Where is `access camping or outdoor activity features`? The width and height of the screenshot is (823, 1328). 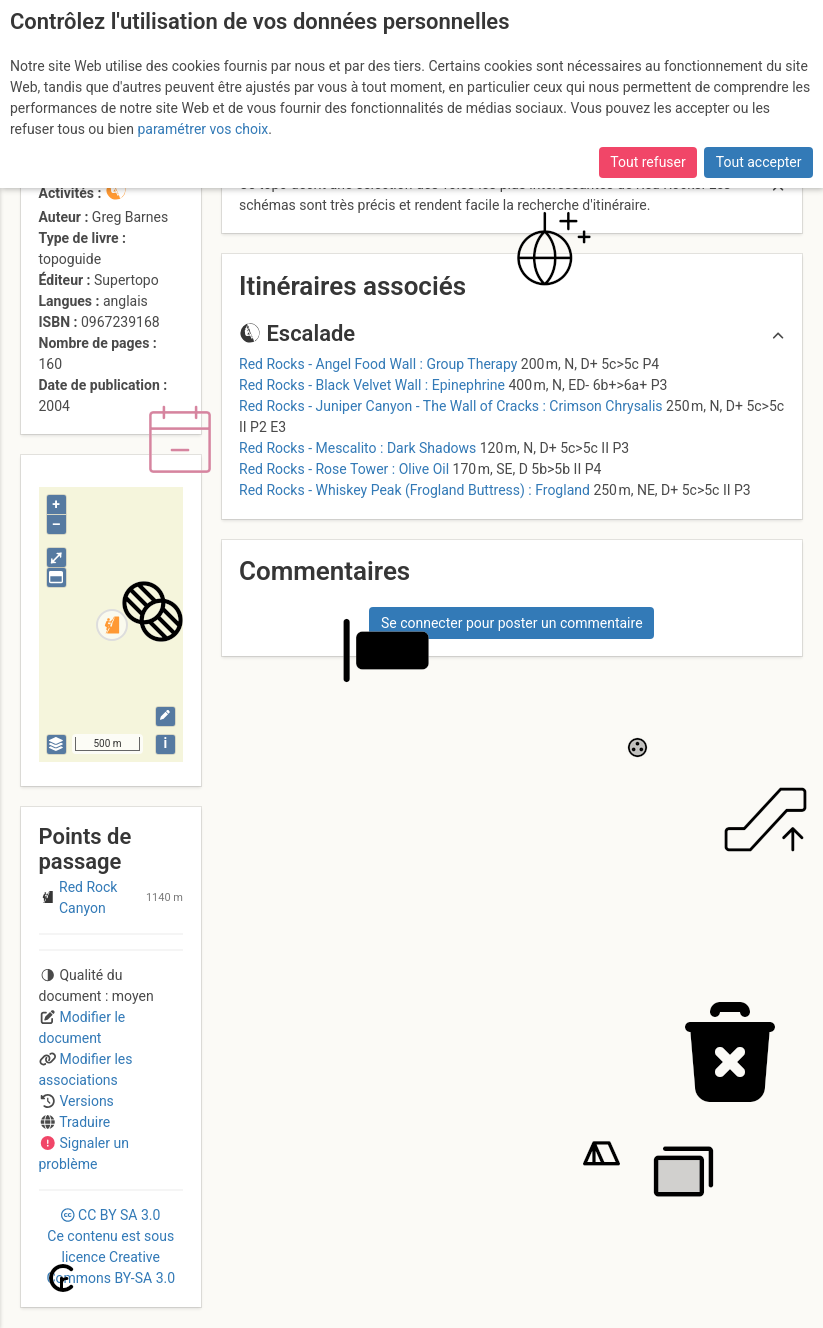 access camping or outdoor activity features is located at coordinates (601, 1154).